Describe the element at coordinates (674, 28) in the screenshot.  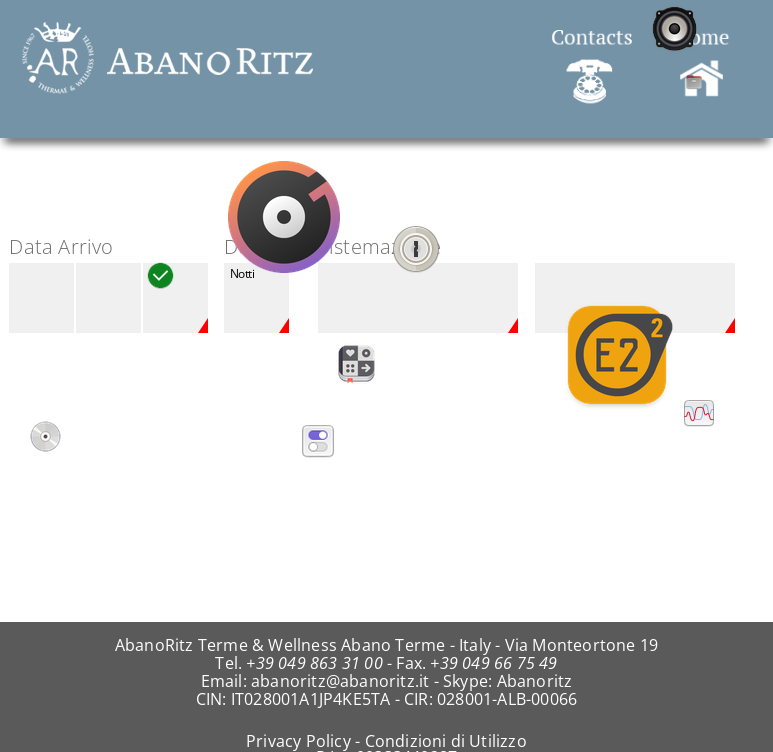
I see `adjust speaker or audio output volume` at that location.